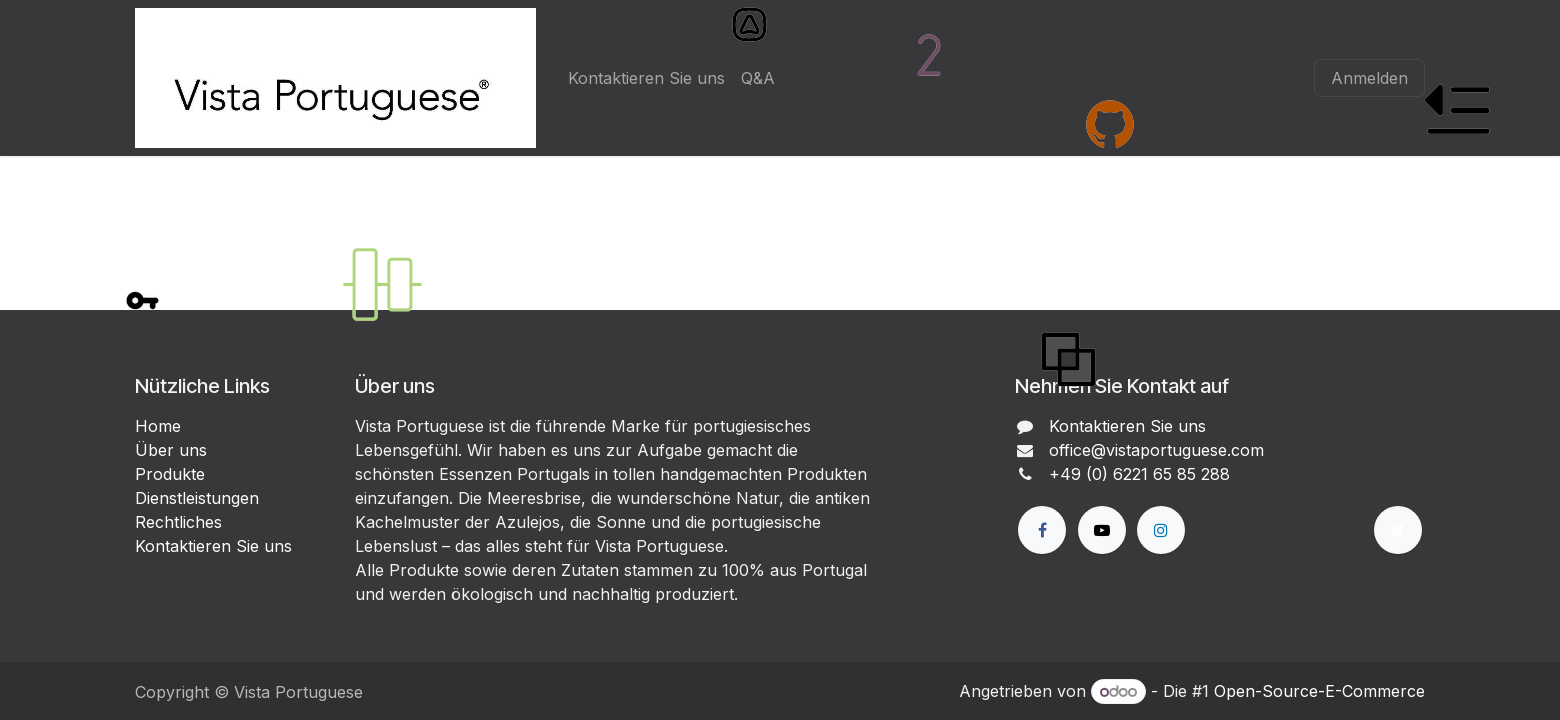 The image size is (1560, 720). I want to click on view project on GitHub, so click(1110, 124).